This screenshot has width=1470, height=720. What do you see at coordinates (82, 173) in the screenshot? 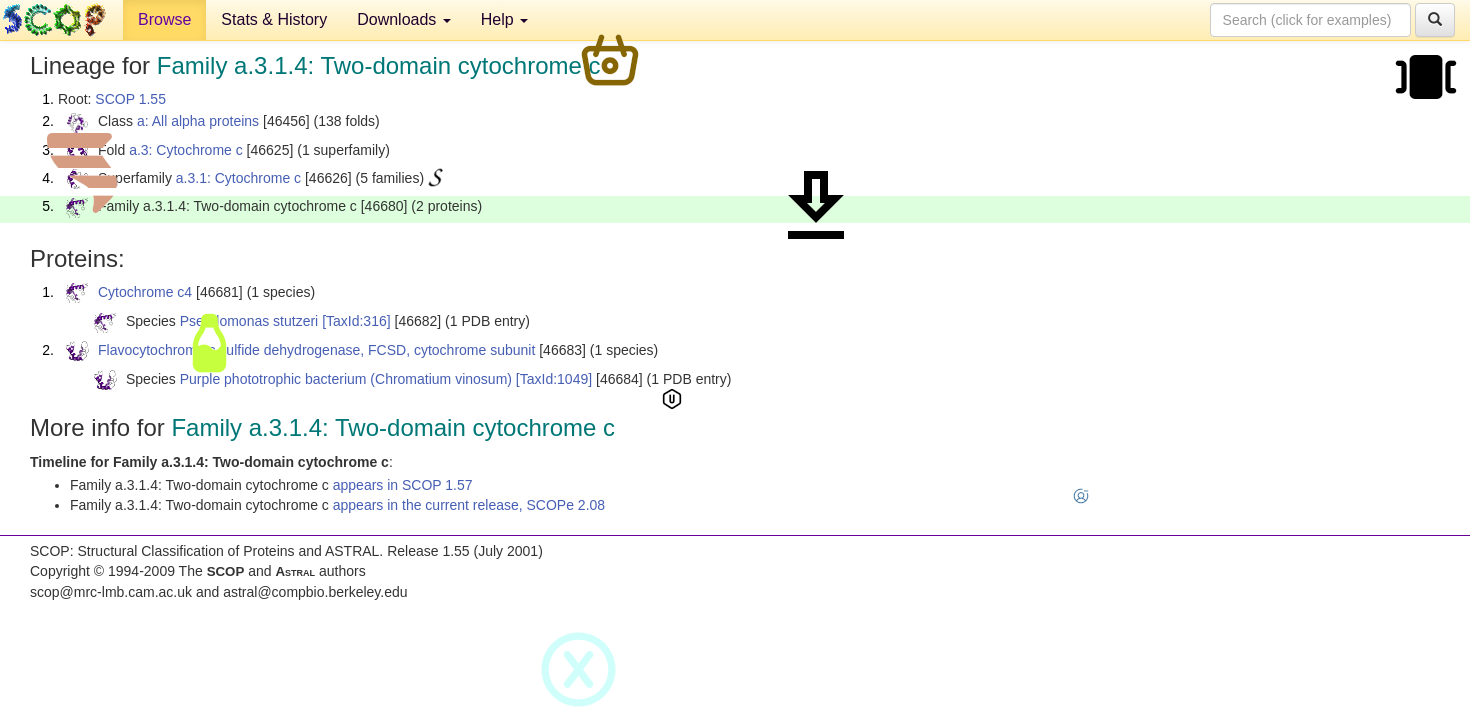
I see `indicates severe weather alert or tornado warning` at bounding box center [82, 173].